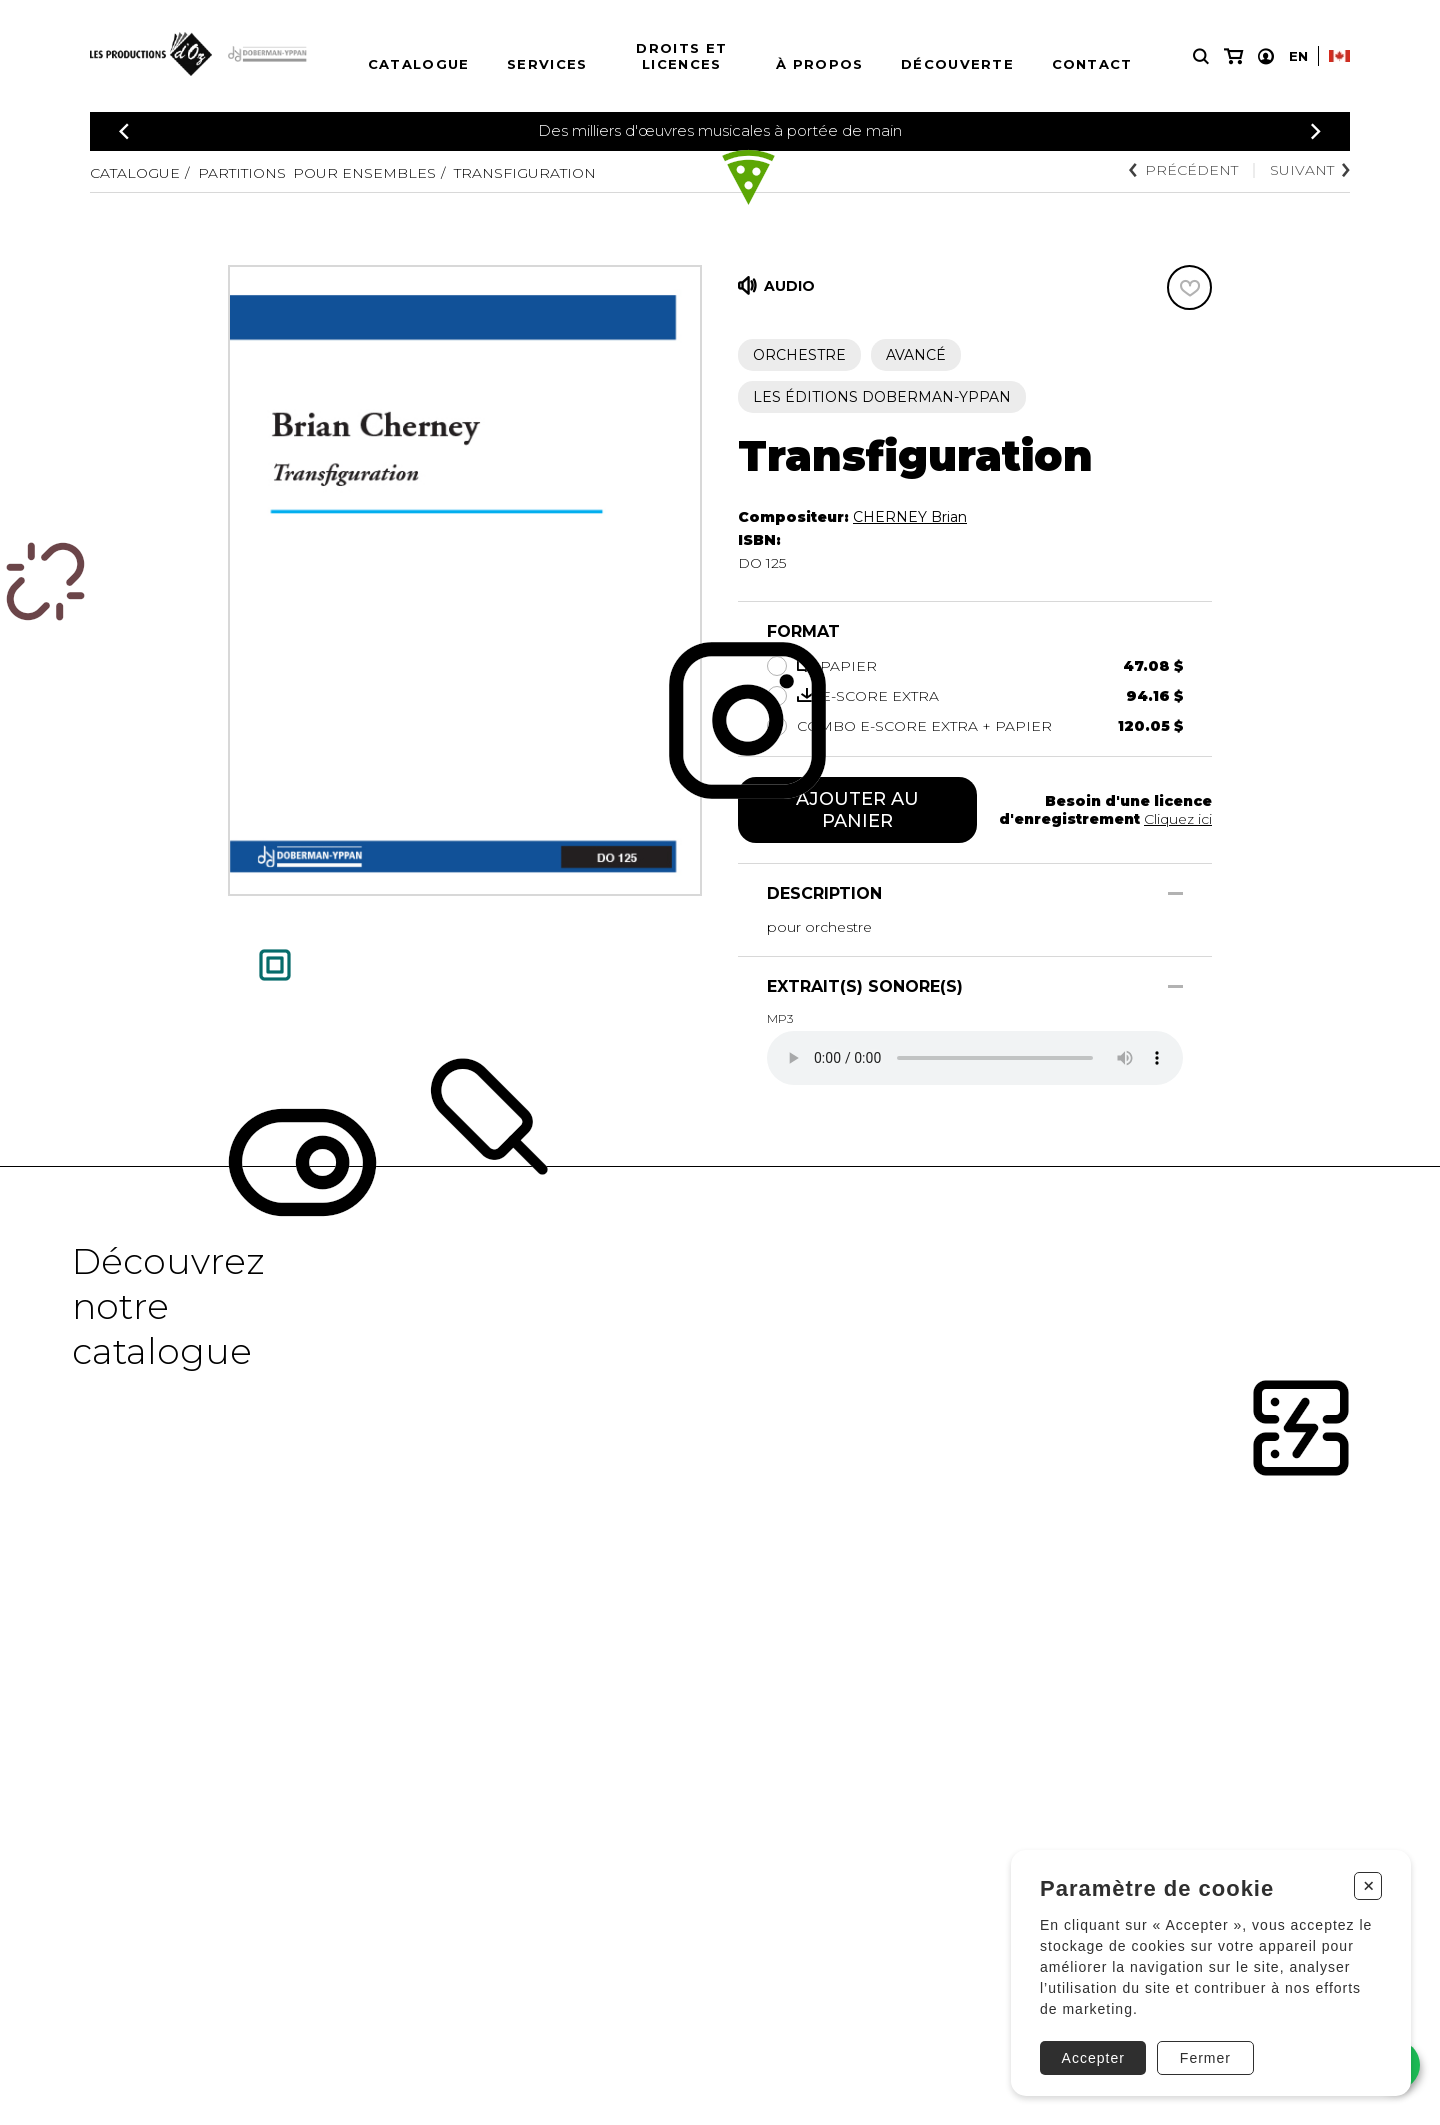 Image resolution: width=1440 pixels, height=2125 pixels. What do you see at coordinates (275, 965) in the screenshot?
I see `view box model or layout properties` at bounding box center [275, 965].